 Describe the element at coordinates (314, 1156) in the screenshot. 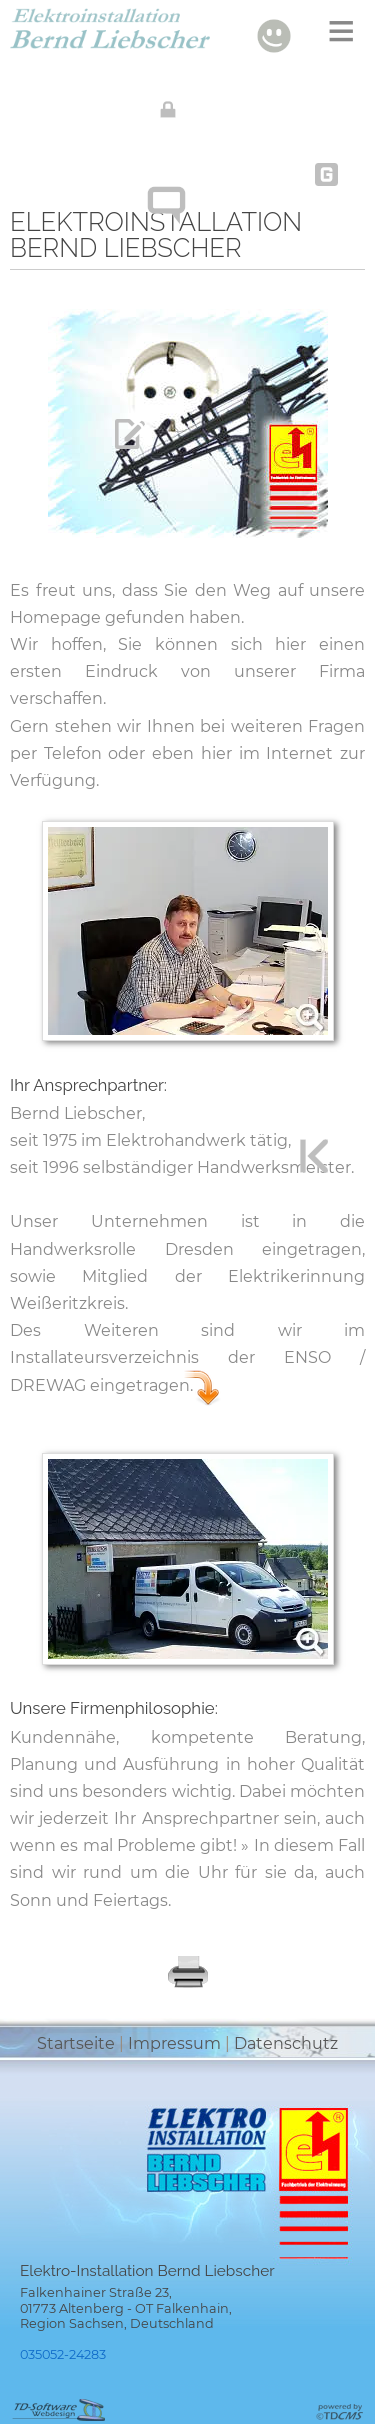

I see `go to first item in a list or sequence (right-to-left layout)` at that location.